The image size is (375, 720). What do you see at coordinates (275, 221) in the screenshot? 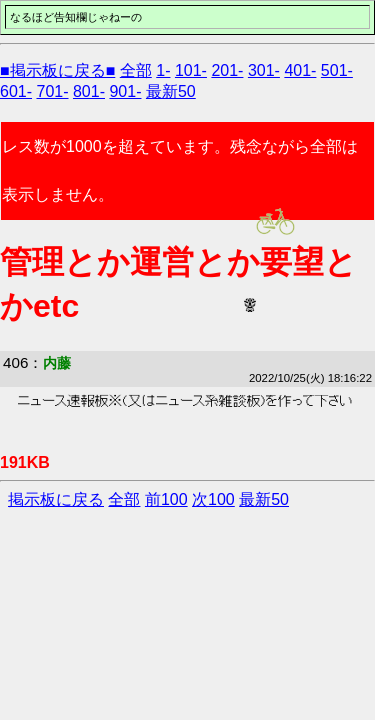
I see `select bicycle as transportation mode` at bounding box center [275, 221].